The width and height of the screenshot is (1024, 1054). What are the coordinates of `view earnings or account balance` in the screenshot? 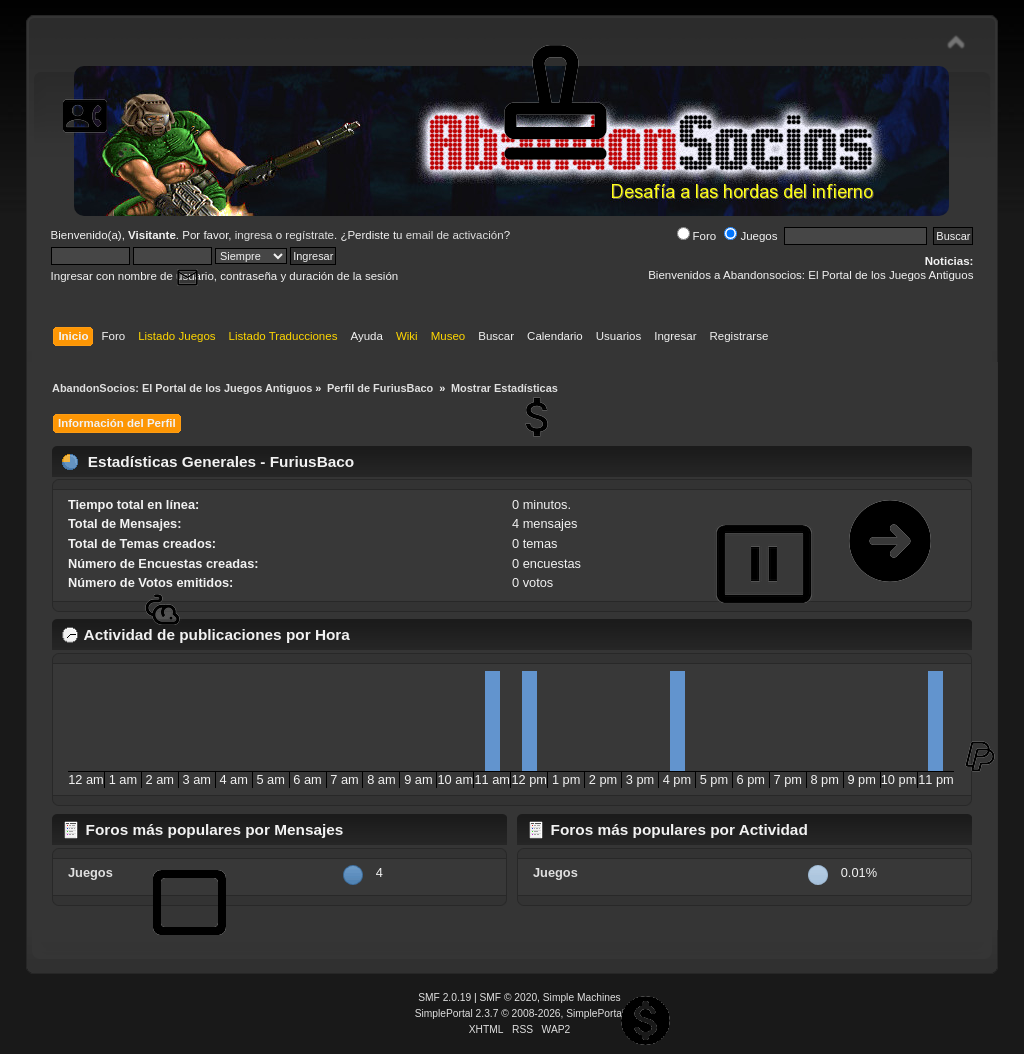 It's located at (645, 1020).